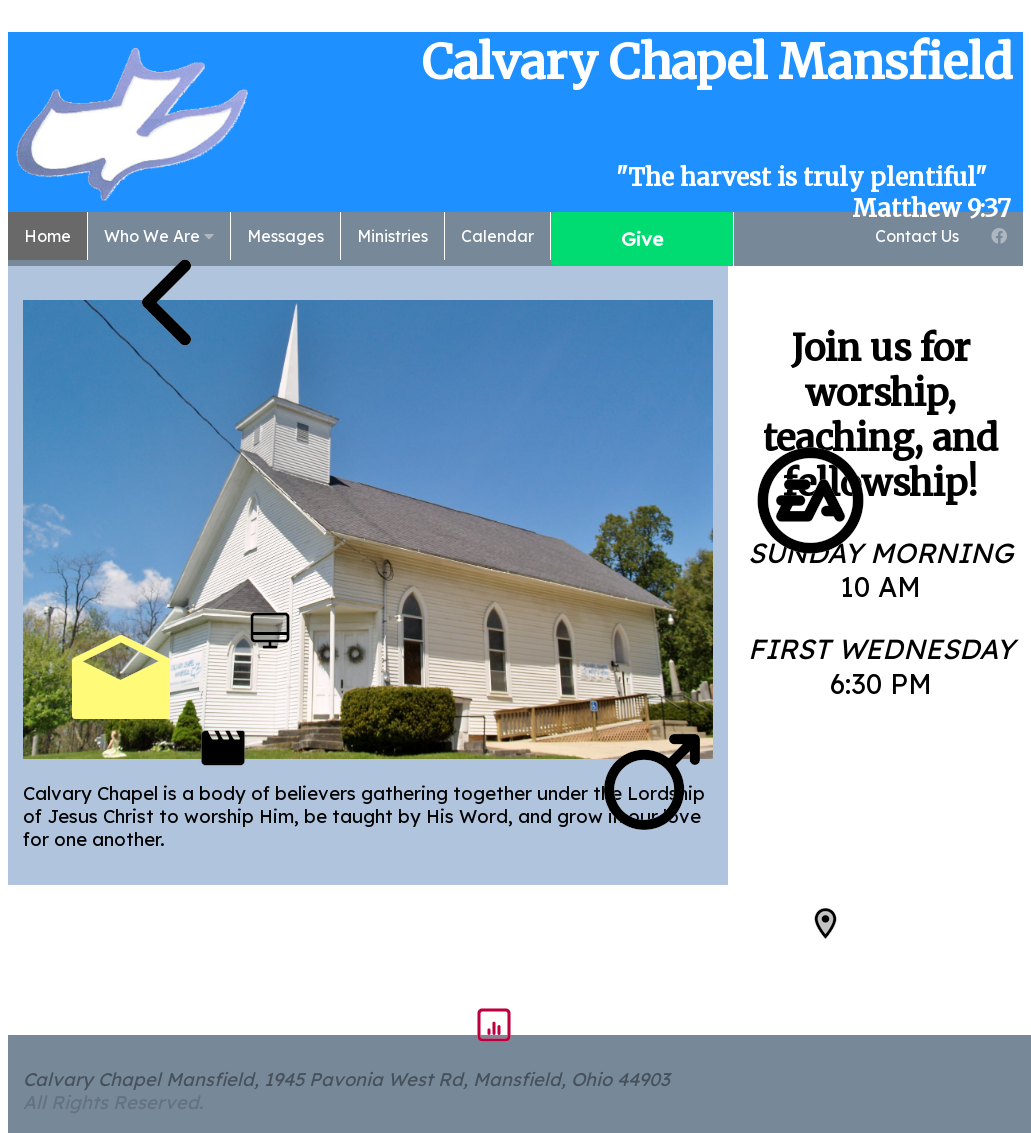  I want to click on view current location on map, so click(825, 923).